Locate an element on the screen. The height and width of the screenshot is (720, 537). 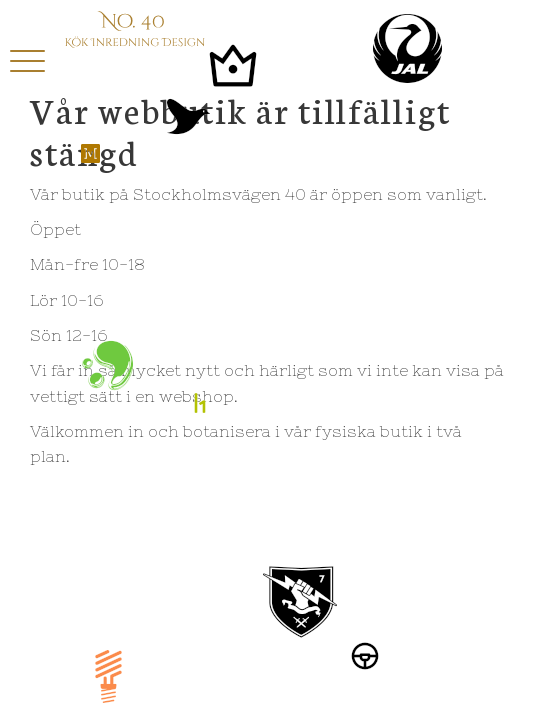
lumen technologies company logo is located at coordinates (108, 676).